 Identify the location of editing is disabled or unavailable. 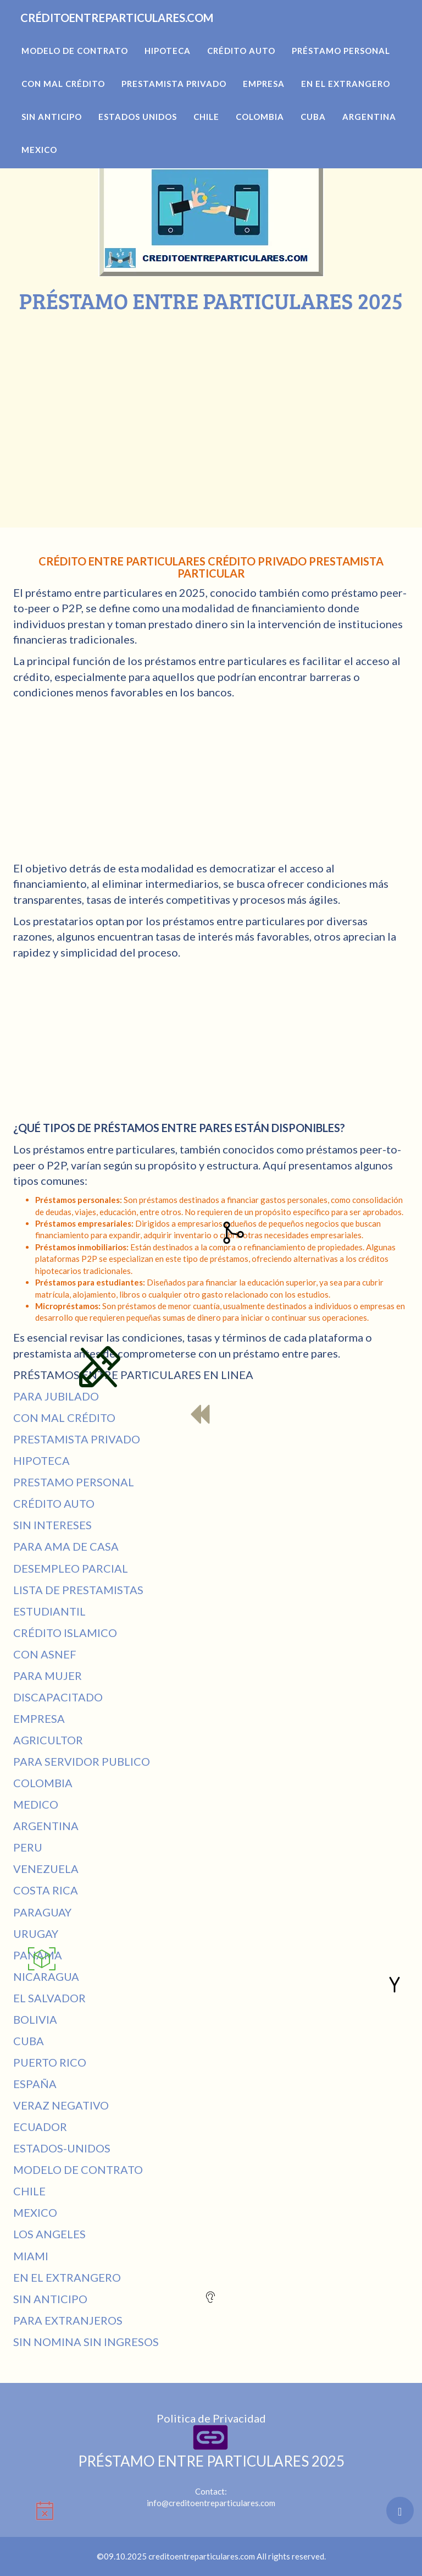
(99, 1367).